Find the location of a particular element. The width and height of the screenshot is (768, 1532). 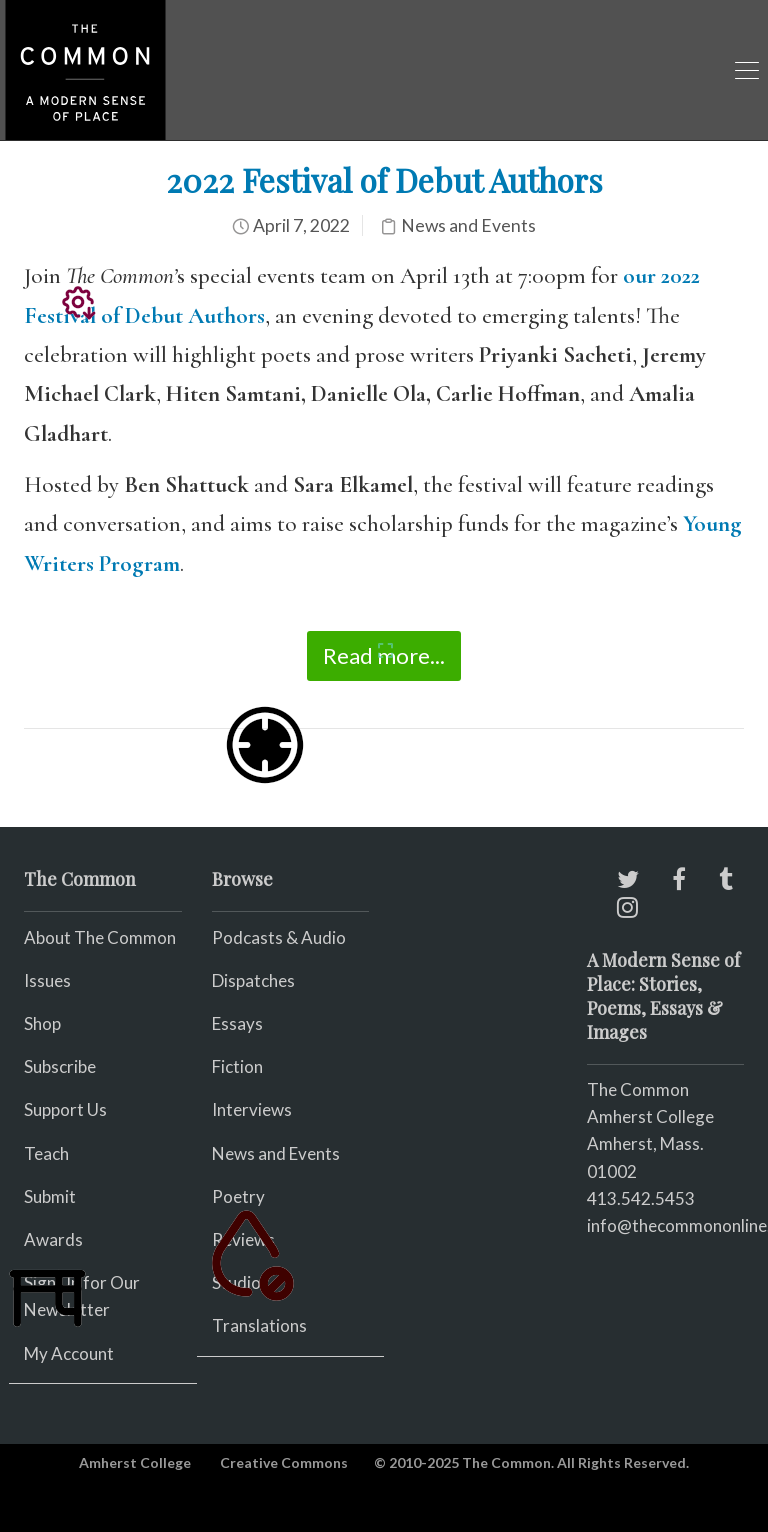

access workspace or desk booking is located at coordinates (47, 1296).